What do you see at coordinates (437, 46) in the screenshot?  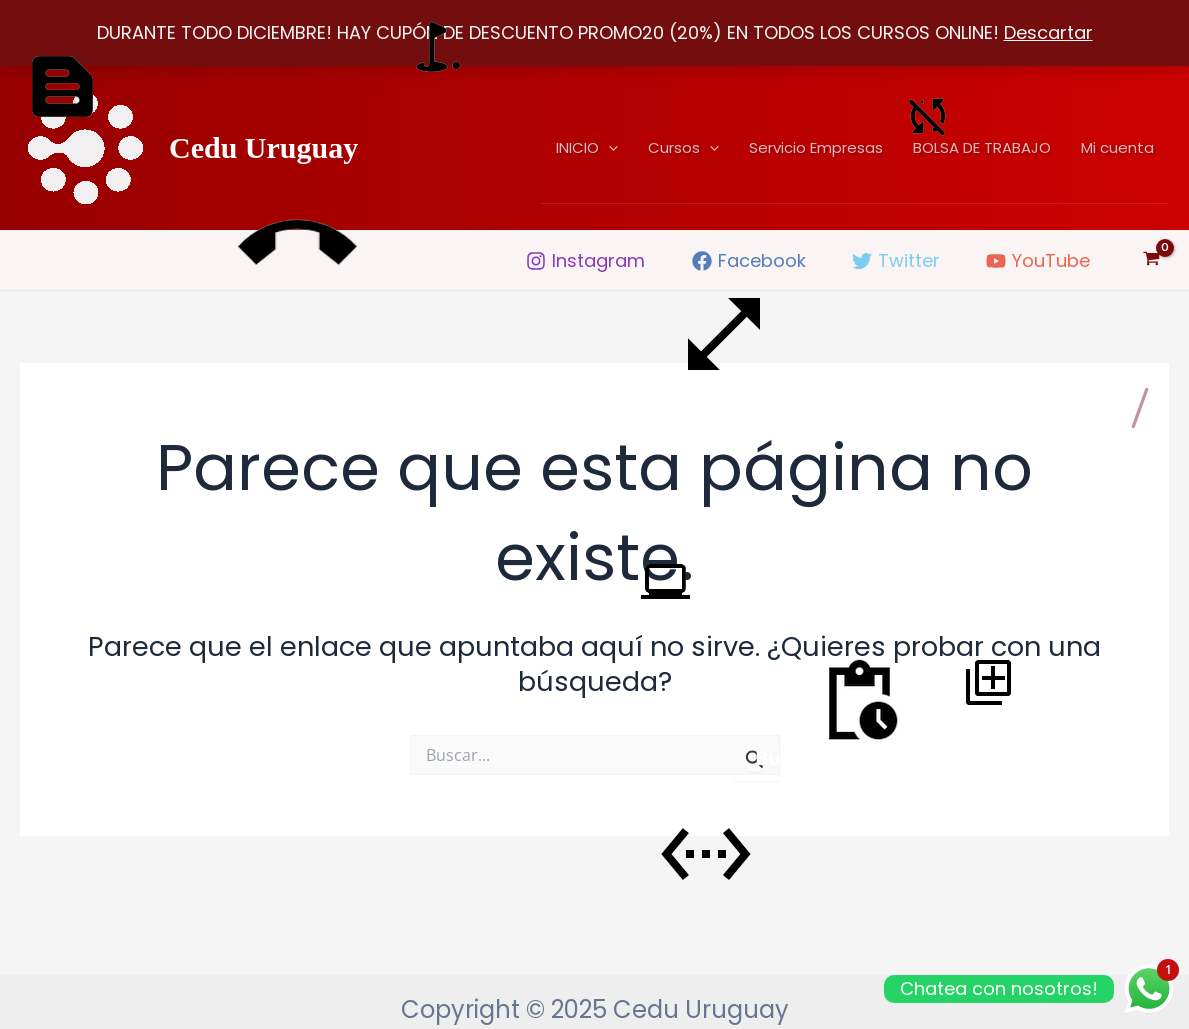 I see `view nearby golf courses` at bounding box center [437, 46].